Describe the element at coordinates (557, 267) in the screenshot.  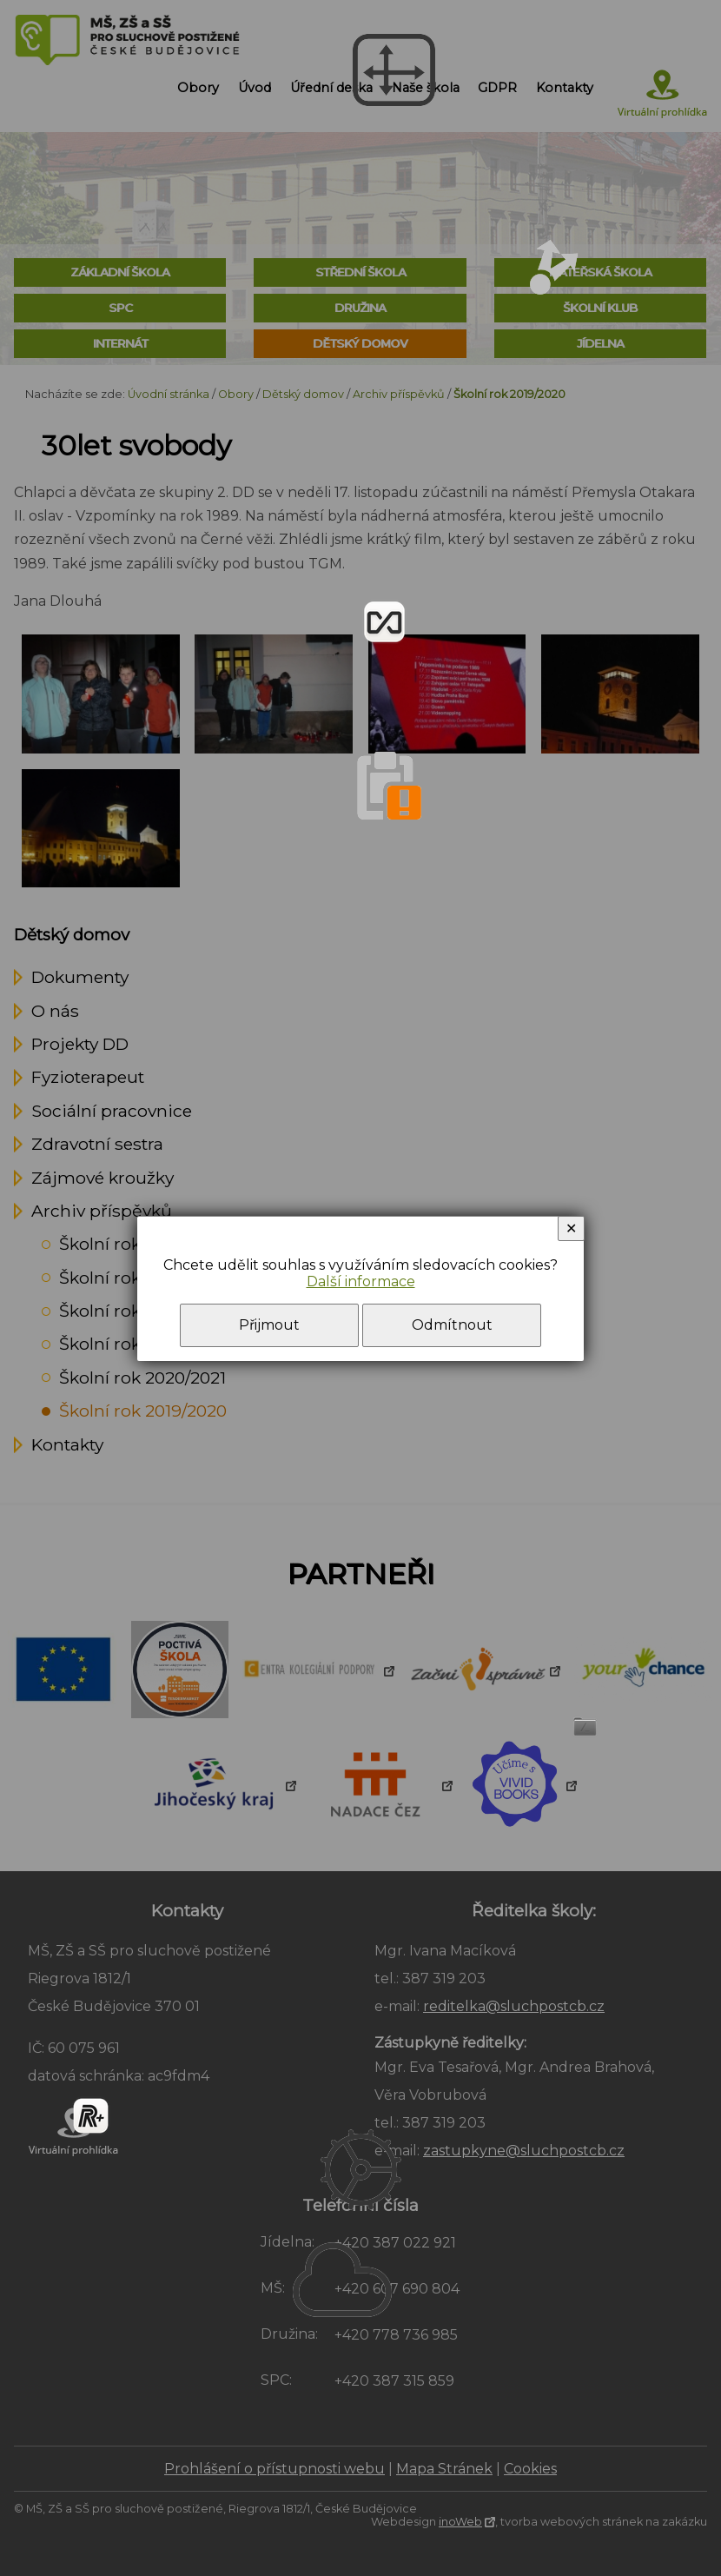
I see `share or send content to another app or device` at that location.